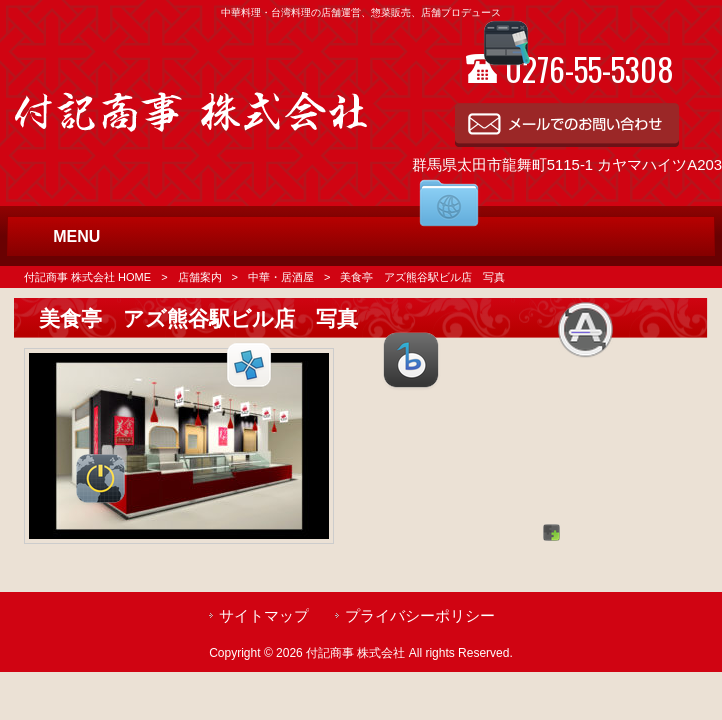 The height and width of the screenshot is (720, 722). Describe the element at coordinates (100, 478) in the screenshot. I see `configure wake-on-lan network settings` at that location.